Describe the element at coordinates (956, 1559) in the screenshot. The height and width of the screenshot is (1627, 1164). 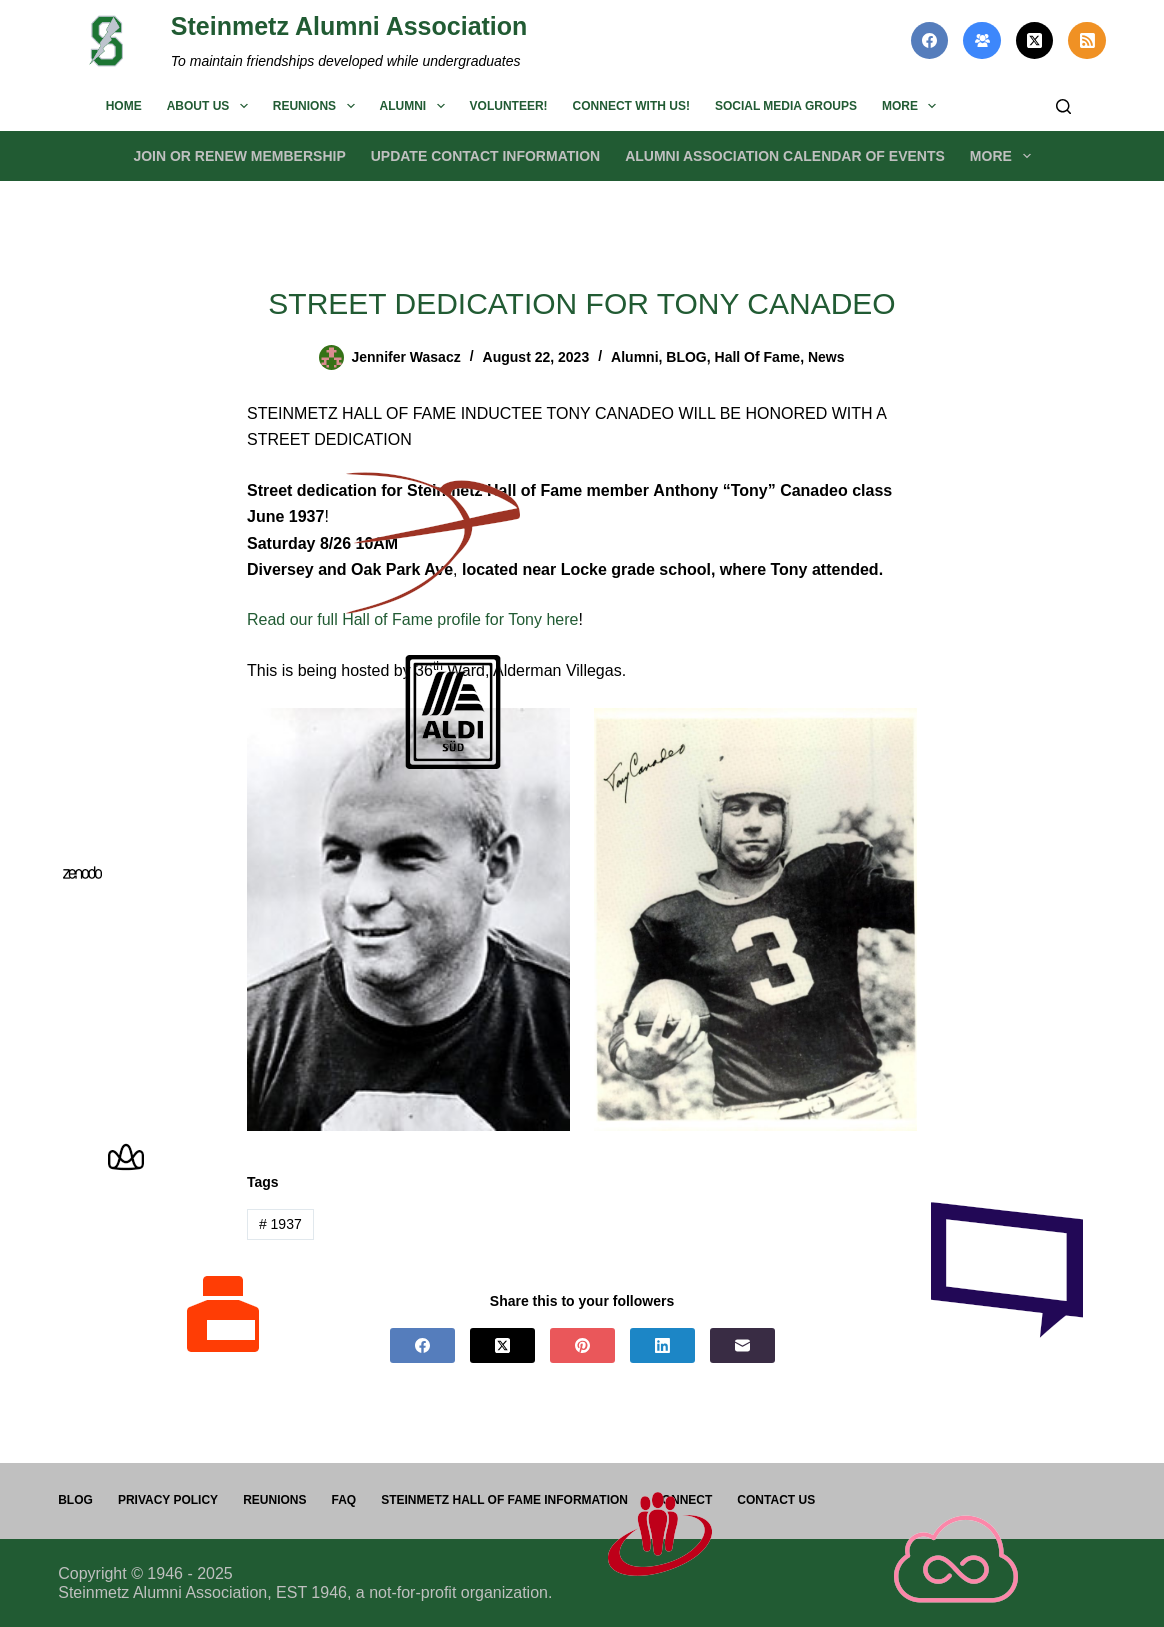
I see `open JSFiddle code playground` at that location.